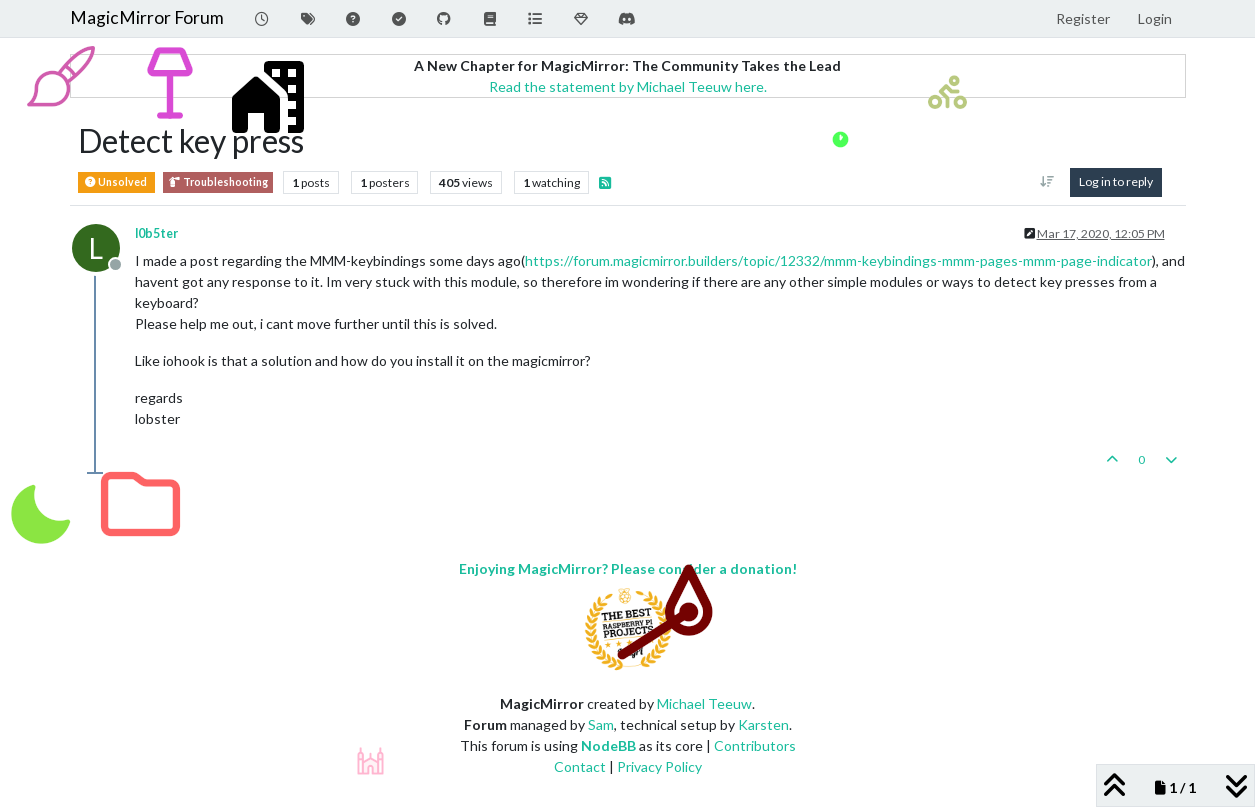  Describe the element at coordinates (370, 761) in the screenshot. I see `locate nearby synagogues on a map` at that location.